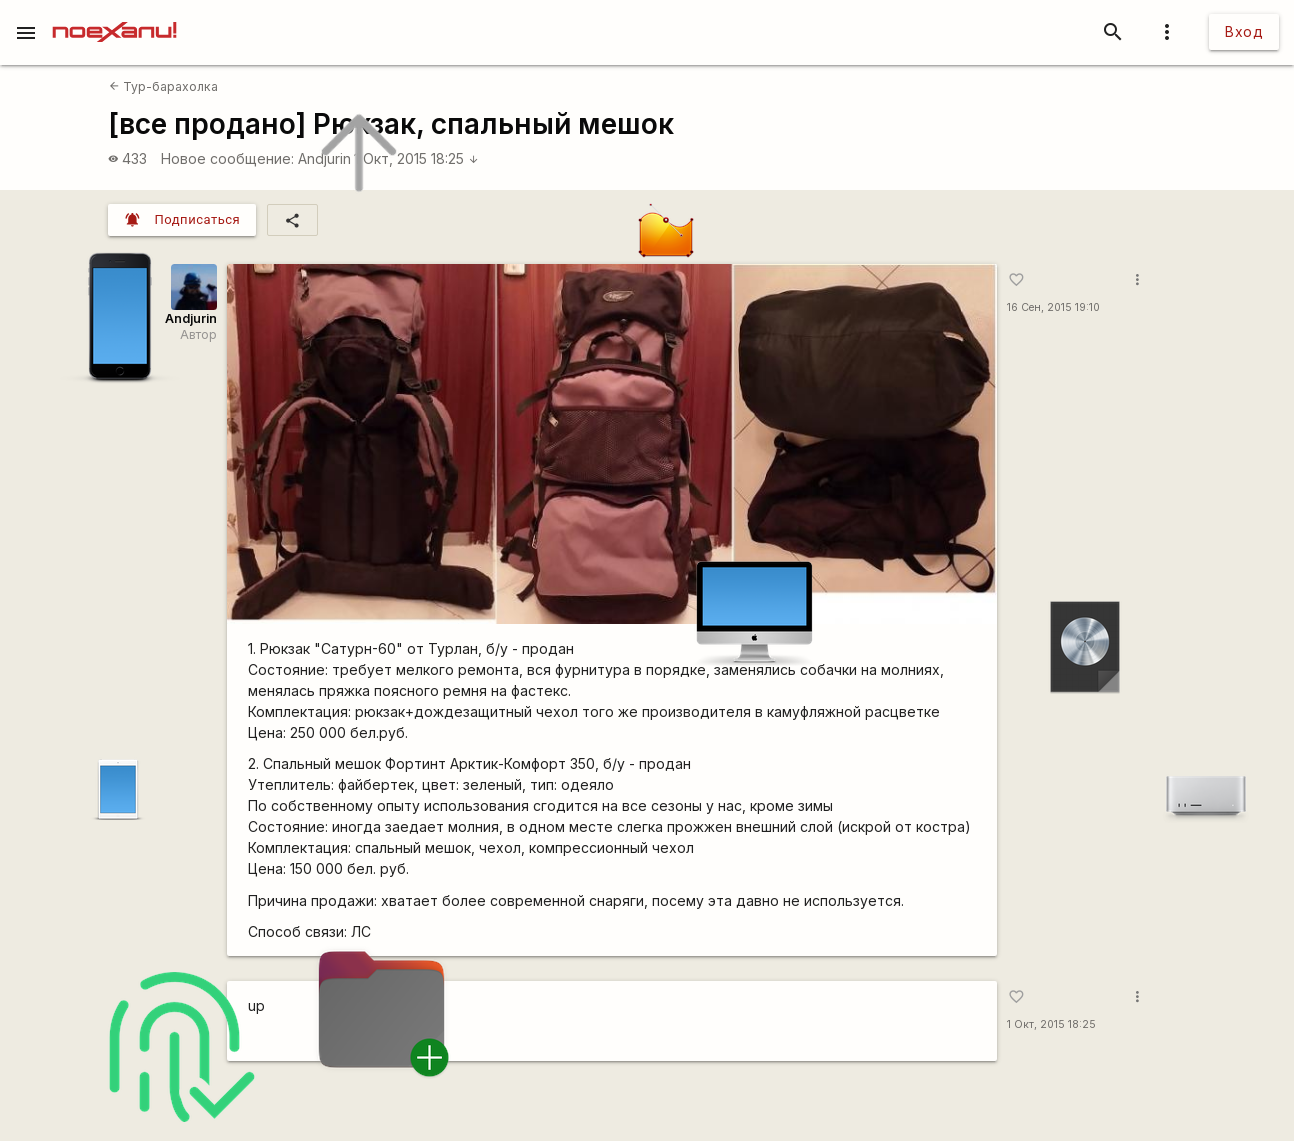 The height and width of the screenshot is (1141, 1294). I want to click on upload or send file, so click(359, 153).